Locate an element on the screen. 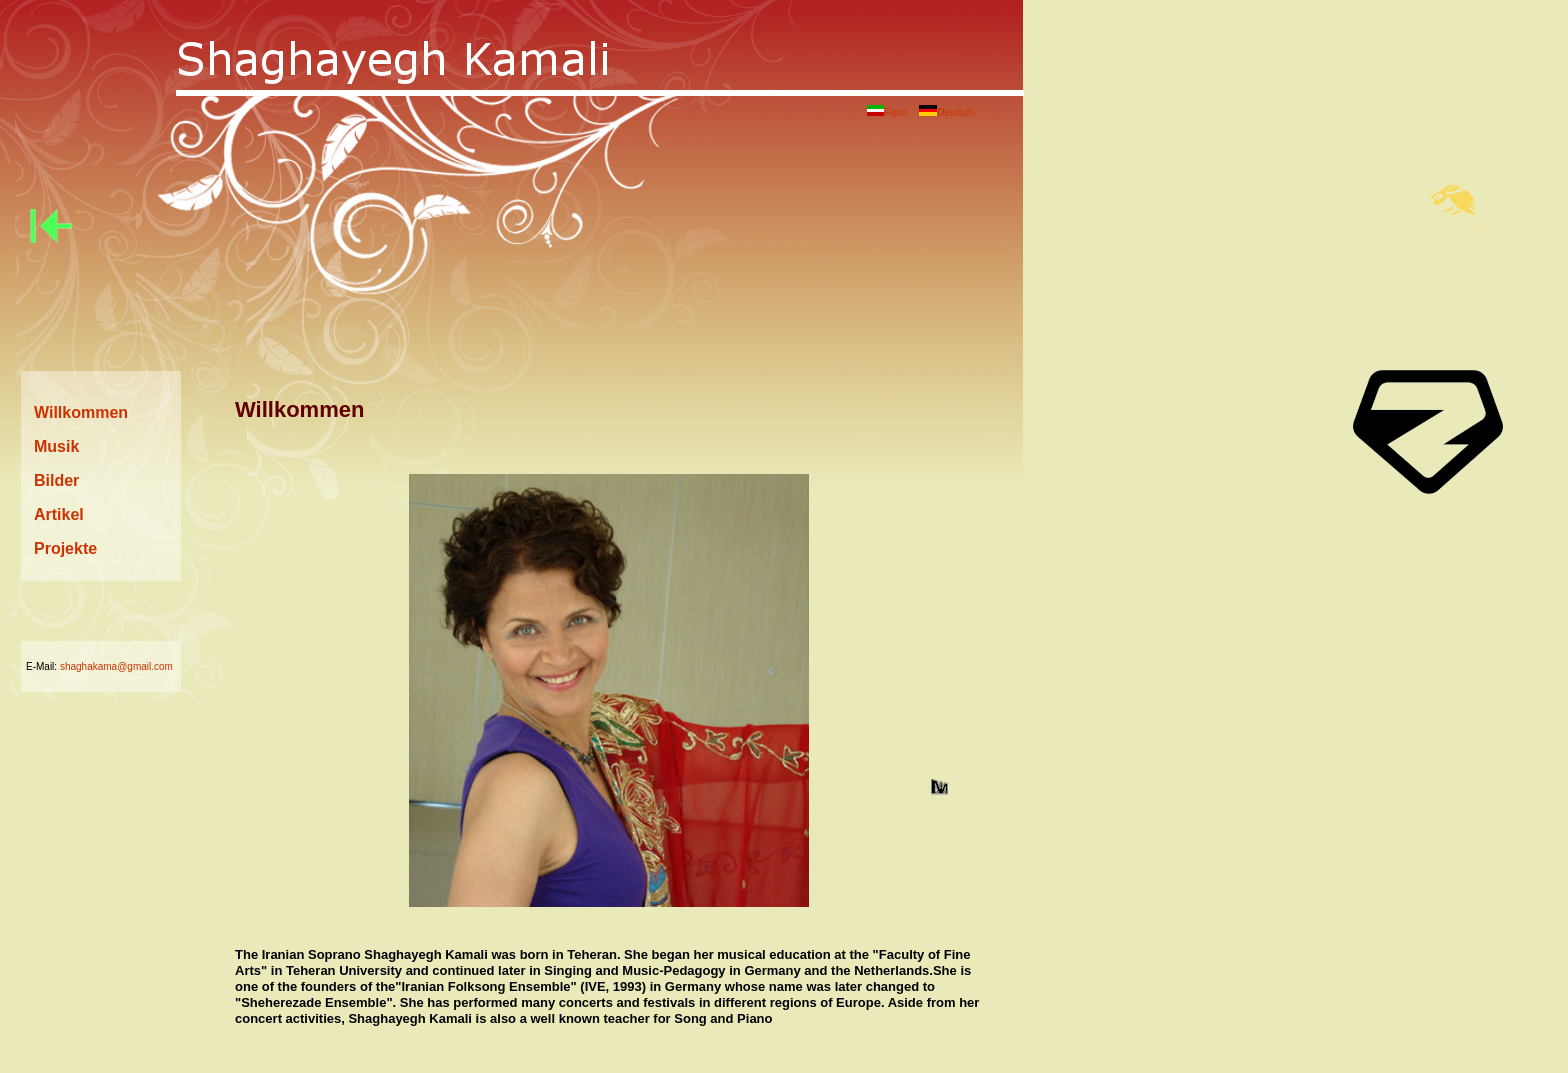 This screenshot has height=1073, width=1568. link to Gerrit code review platform is located at coordinates (1456, 209).